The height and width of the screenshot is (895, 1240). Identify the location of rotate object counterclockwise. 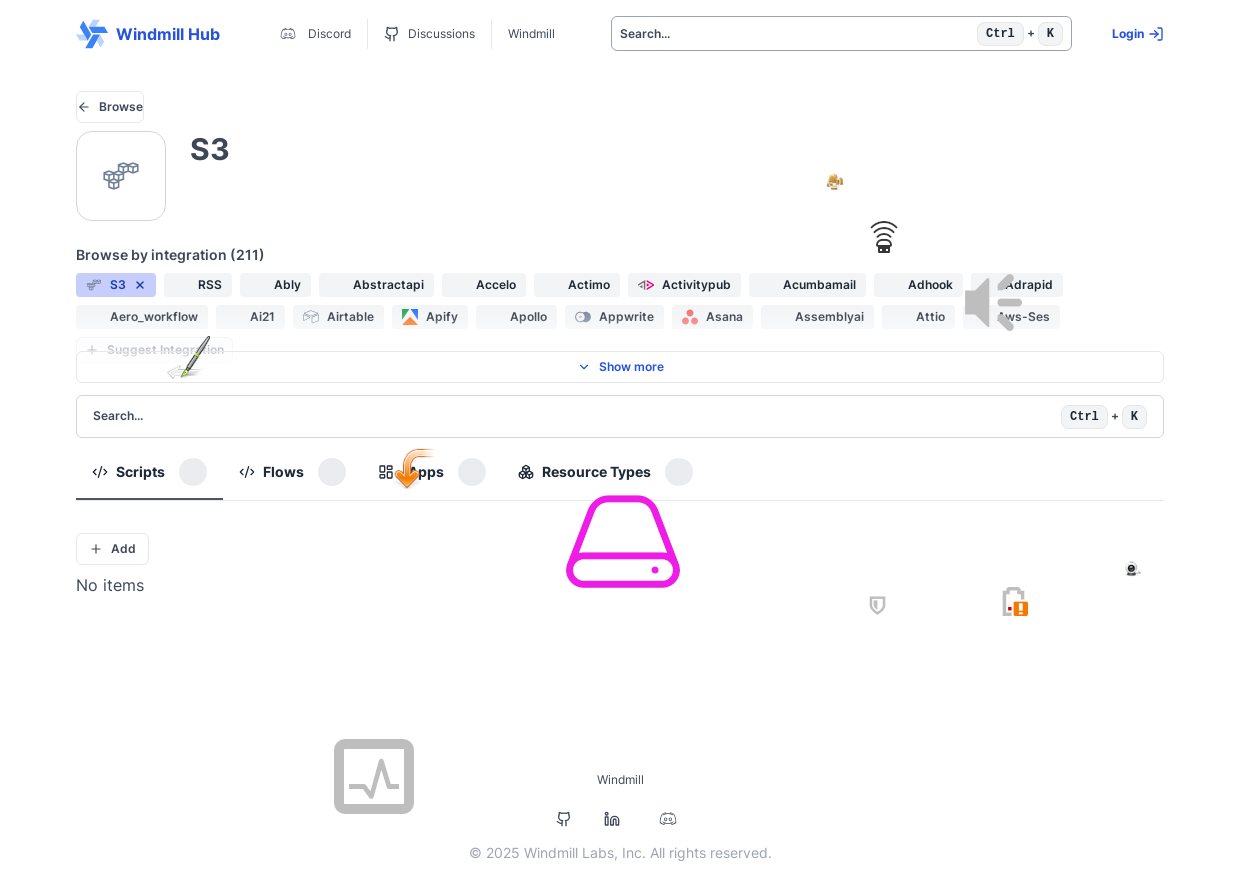
(413, 470).